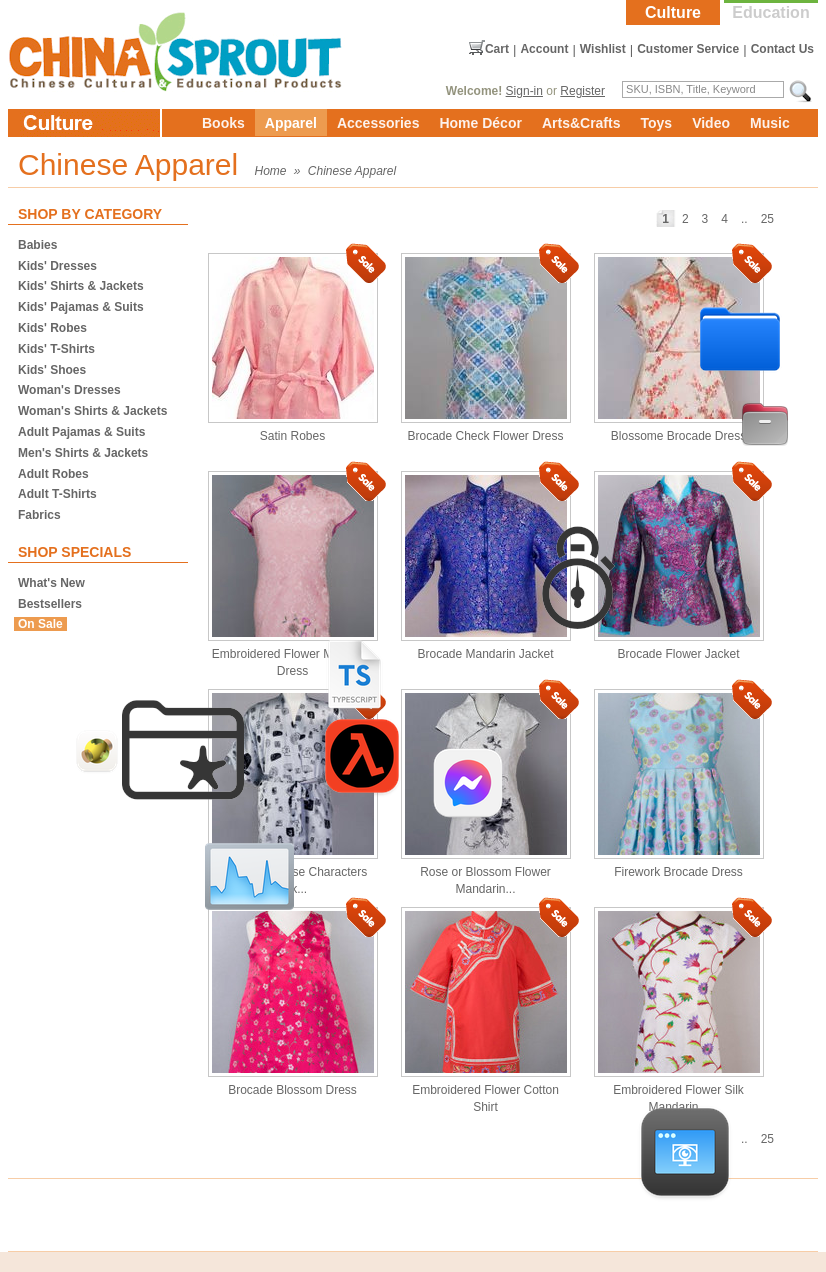 The height and width of the screenshot is (1272, 826). I want to click on a typescript source code file, so click(354, 675).